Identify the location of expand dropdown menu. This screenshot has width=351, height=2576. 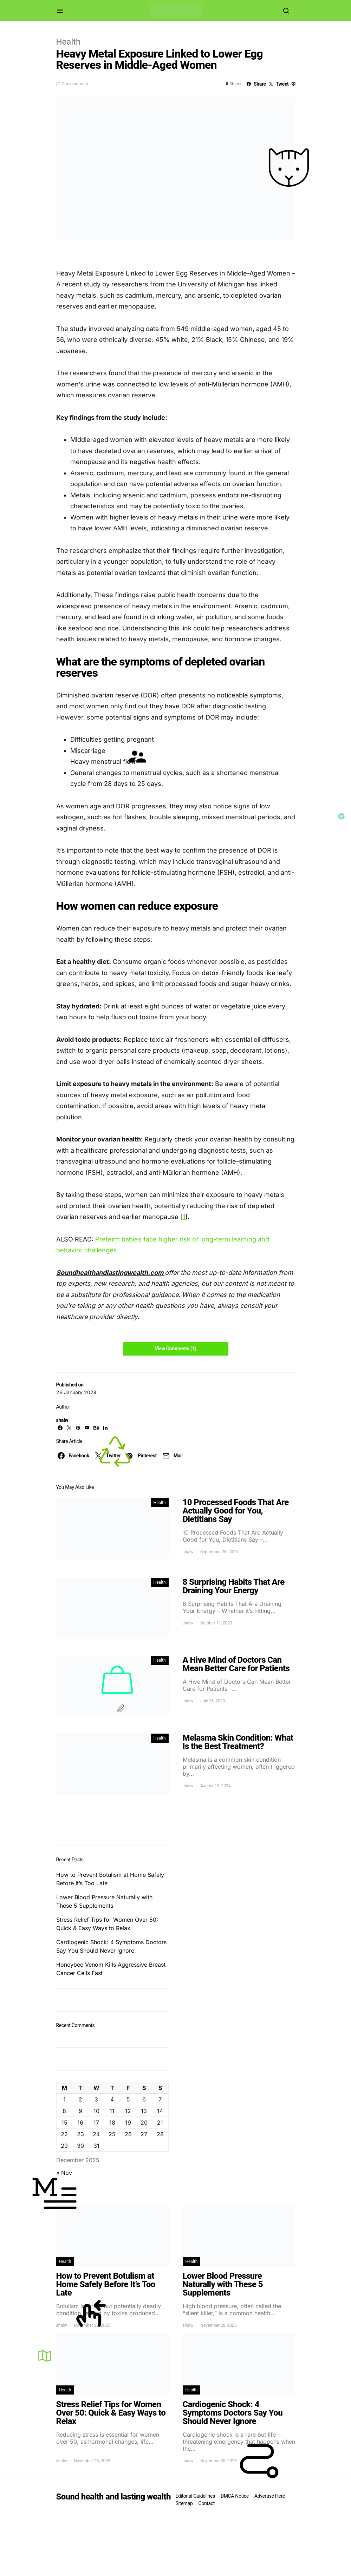
(341, 816).